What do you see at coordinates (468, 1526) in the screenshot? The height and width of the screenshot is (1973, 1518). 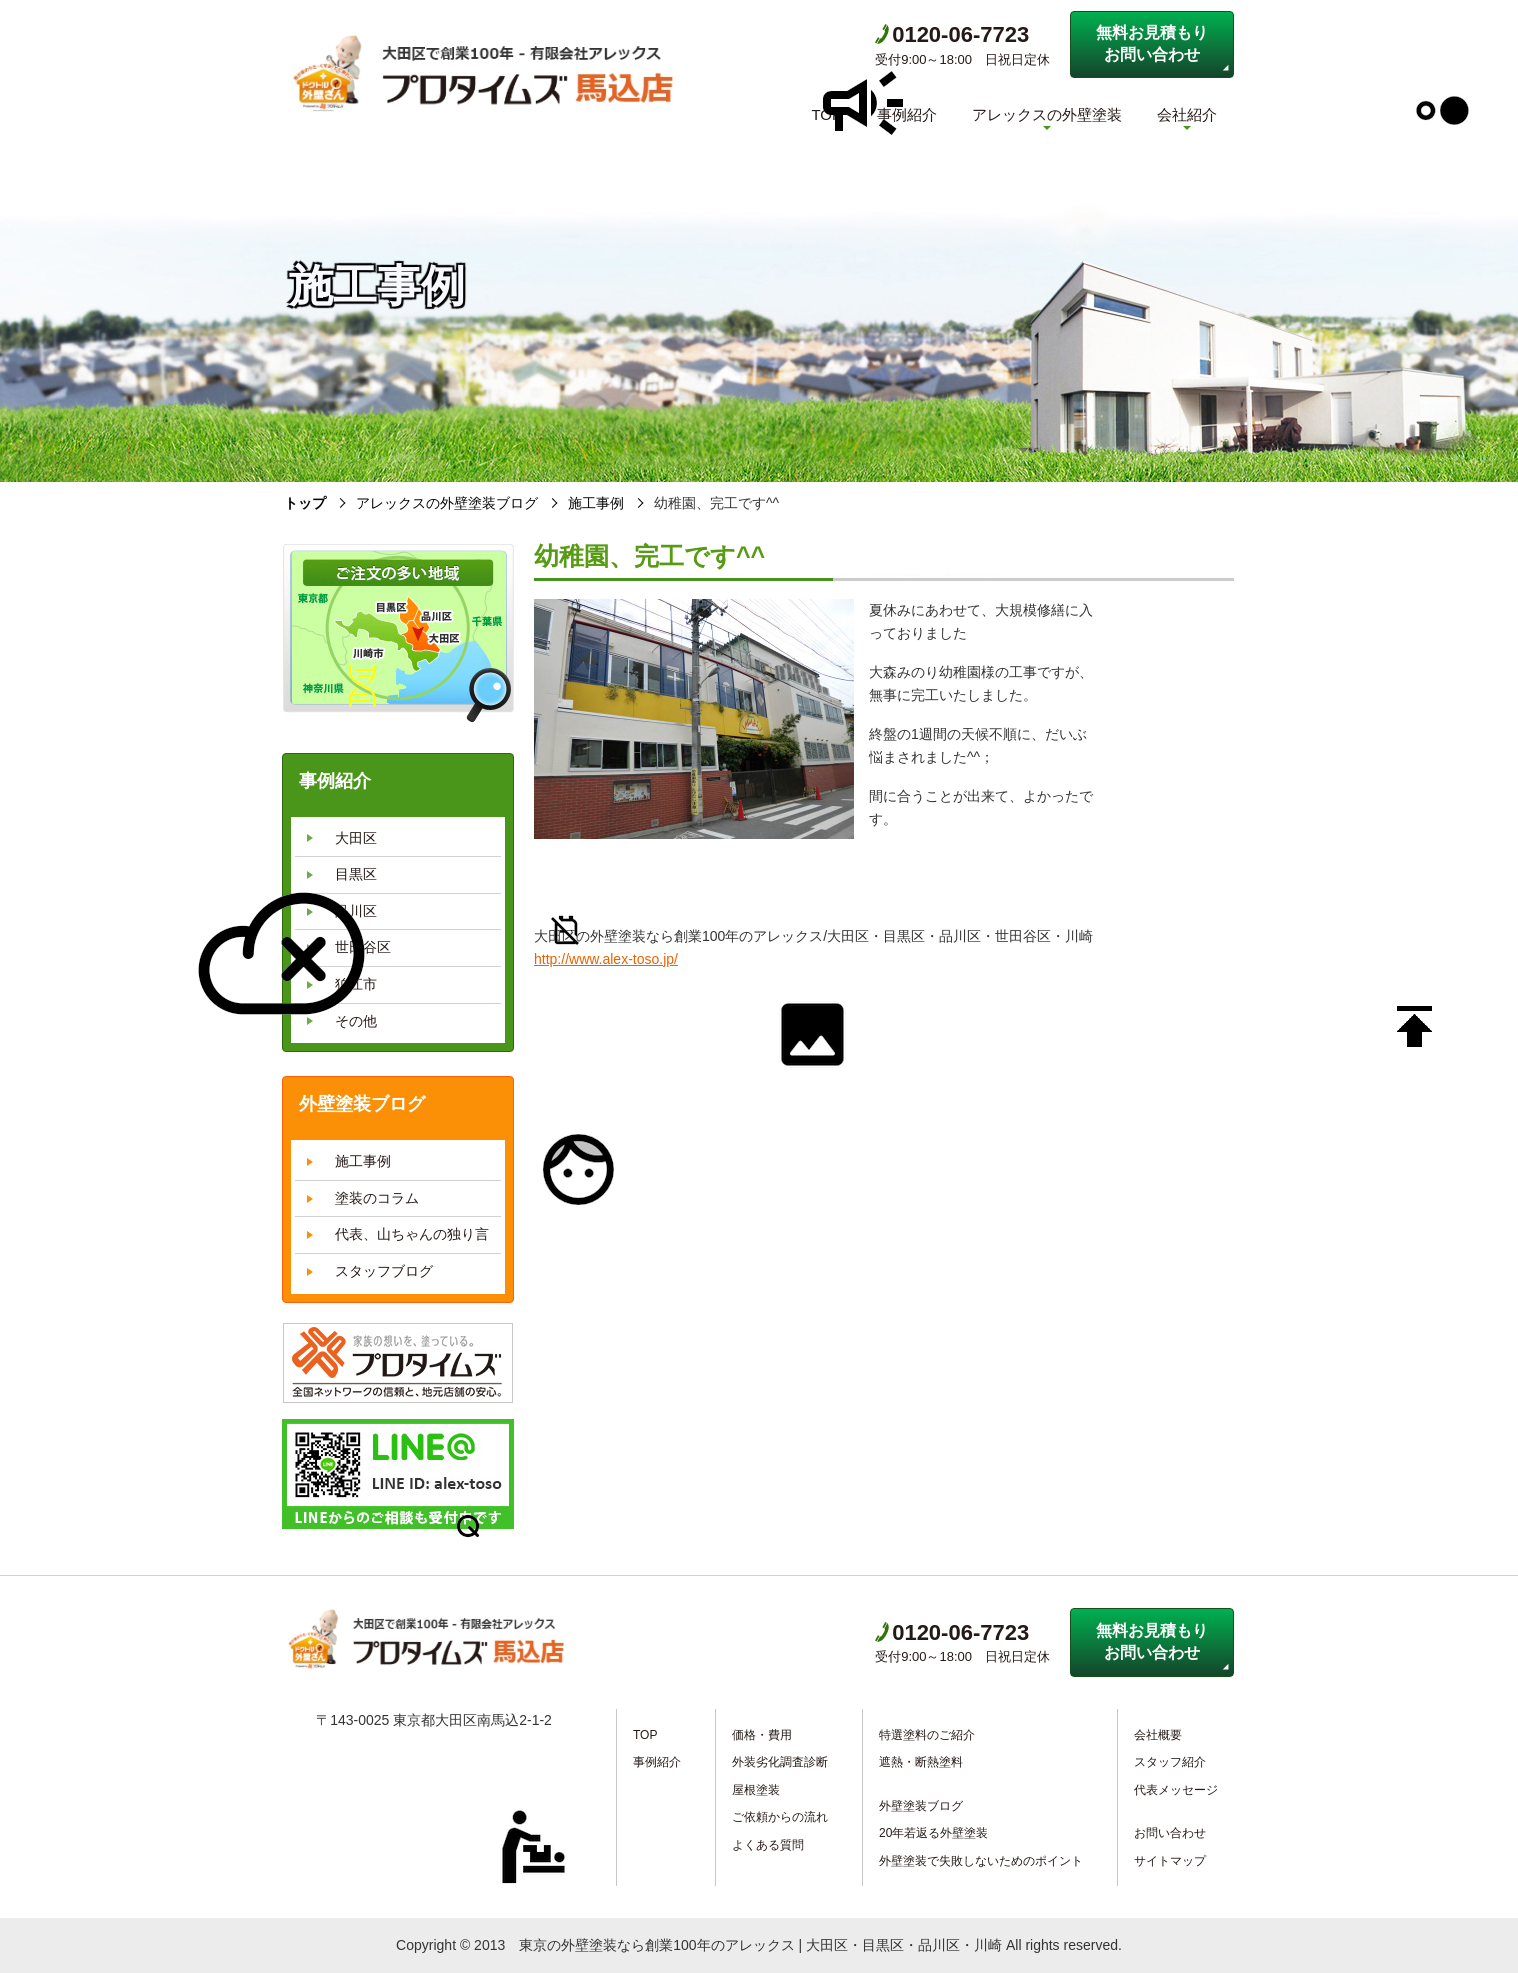 I see `indicates guatemalan quetzal currency` at bounding box center [468, 1526].